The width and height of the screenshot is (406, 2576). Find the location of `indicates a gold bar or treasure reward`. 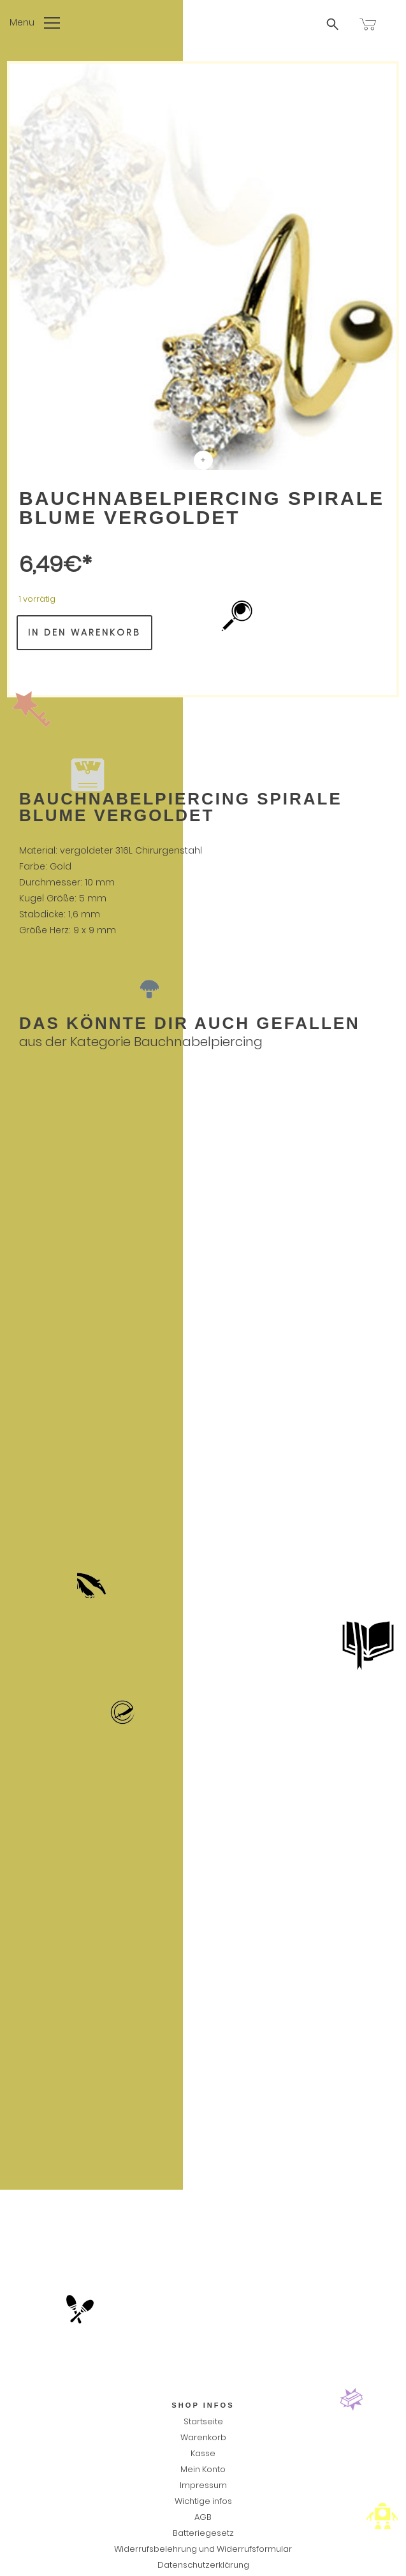

indicates a gold bar or treasure reward is located at coordinates (351, 2399).